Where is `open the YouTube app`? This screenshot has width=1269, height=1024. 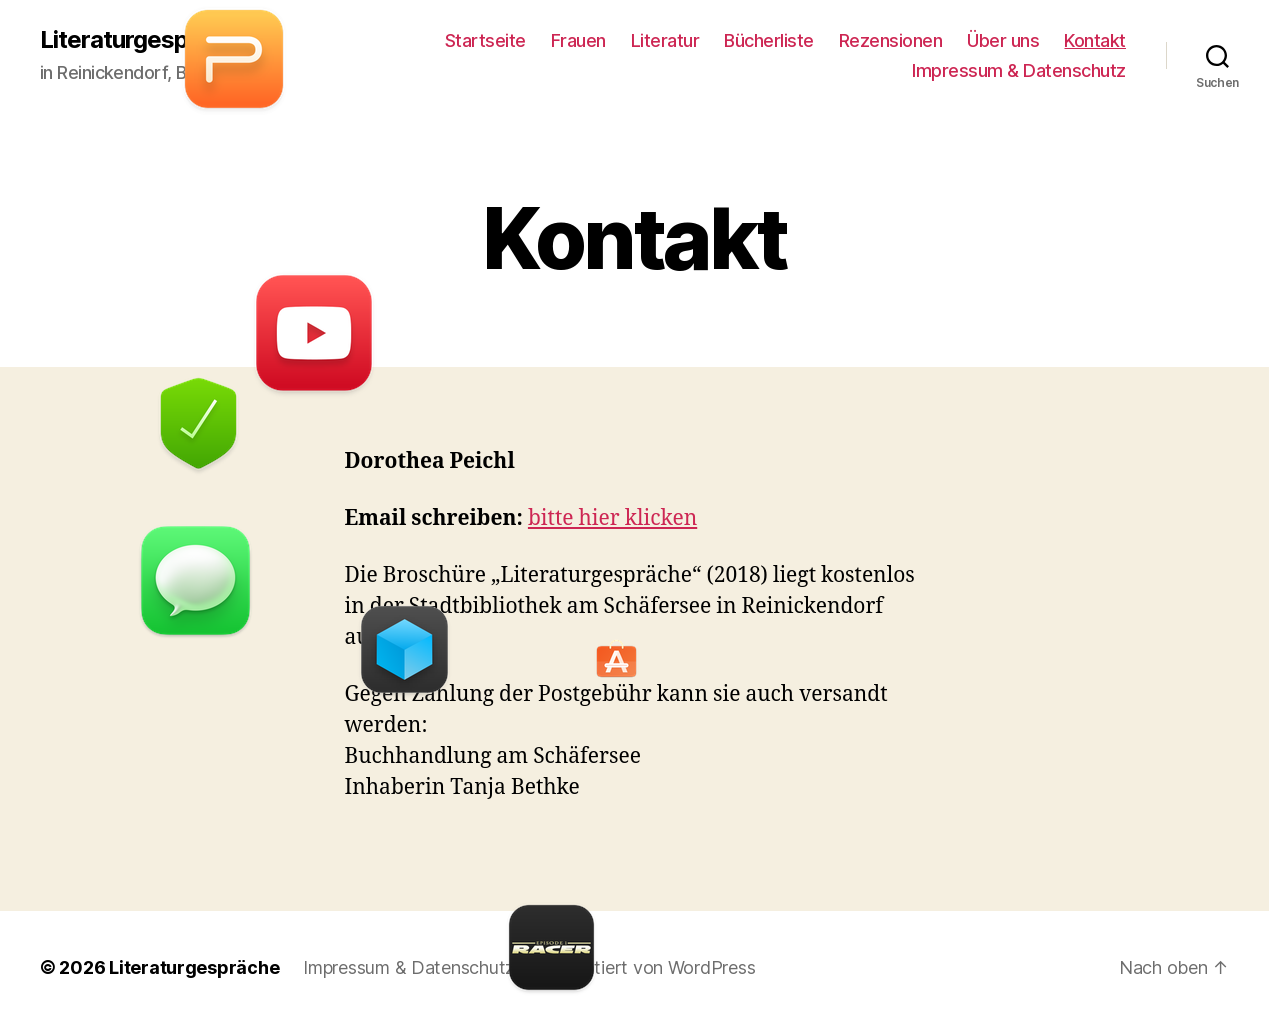 open the YouTube app is located at coordinates (314, 333).